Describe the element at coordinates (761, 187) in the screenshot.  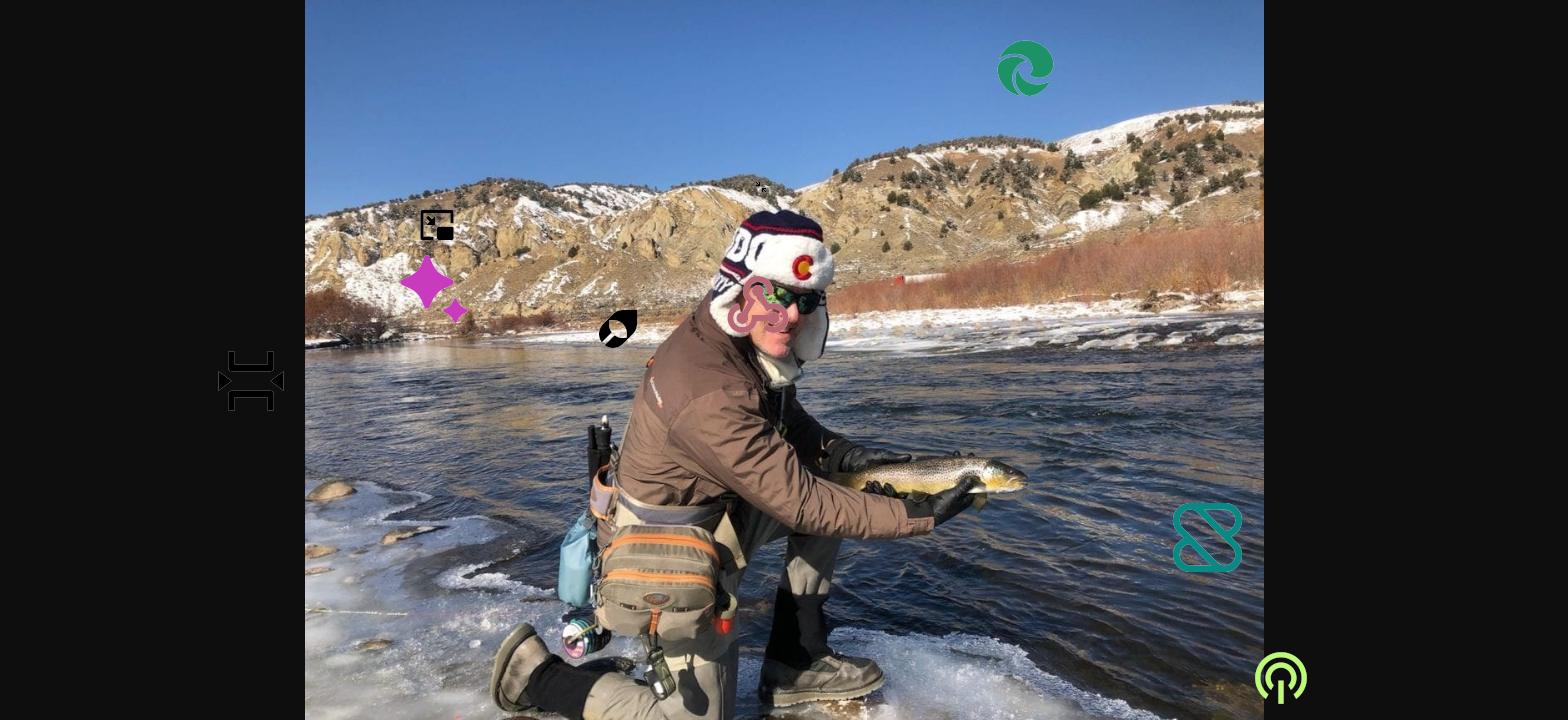
I see `collapse or minimize an expanded view` at that location.